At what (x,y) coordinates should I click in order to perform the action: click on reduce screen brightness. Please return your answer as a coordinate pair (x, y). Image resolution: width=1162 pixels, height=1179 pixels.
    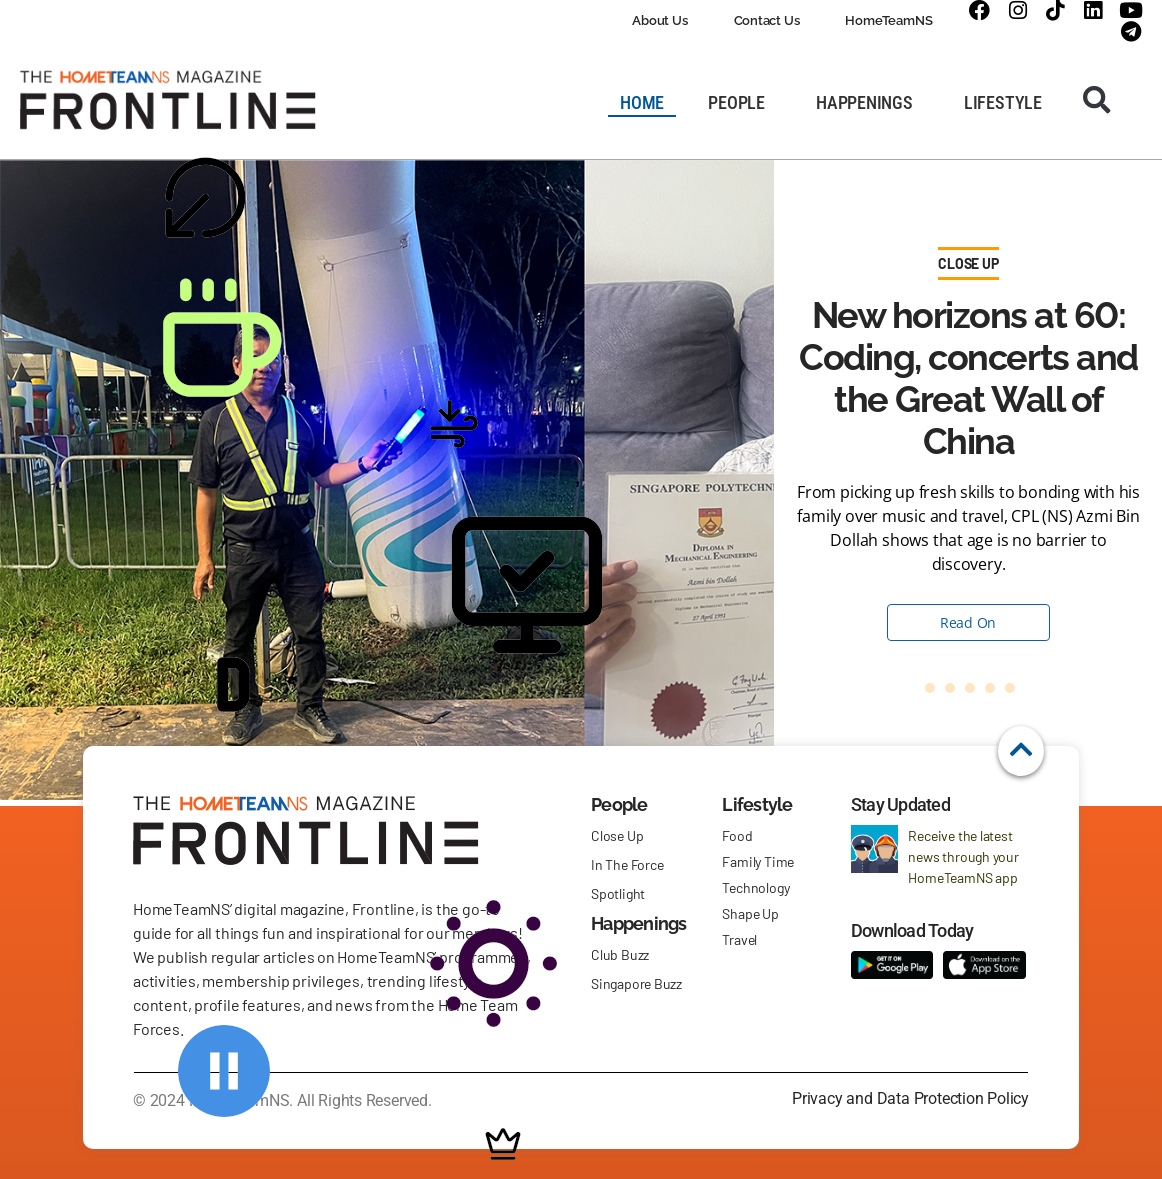
    Looking at the image, I should click on (493, 963).